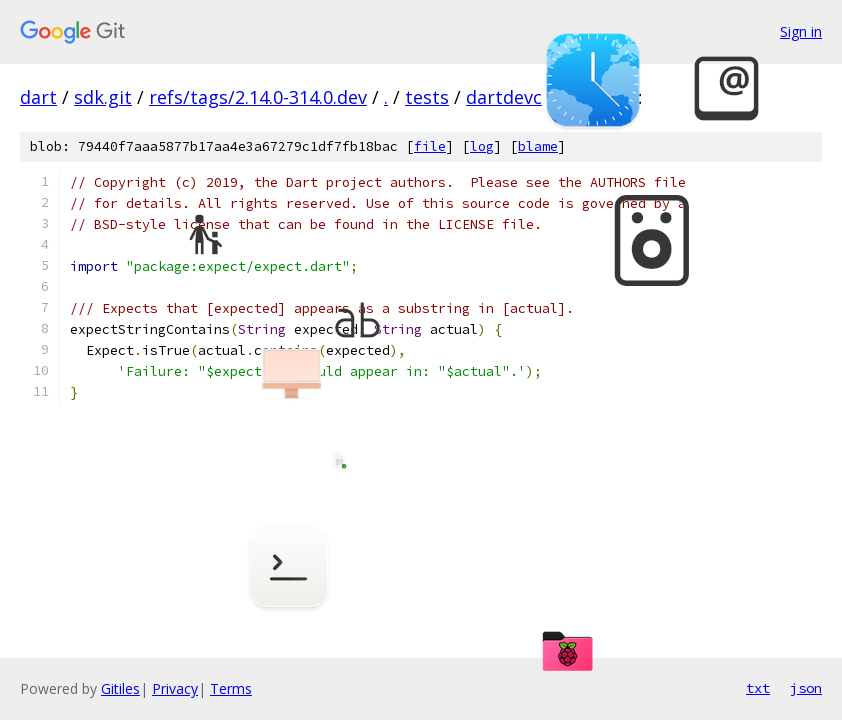 This screenshot has width=842, height=720. What do you see at coordinates (654, 240) in the screenshot?
I see `open rhythmbox music player` at bounding box center [654, 240].